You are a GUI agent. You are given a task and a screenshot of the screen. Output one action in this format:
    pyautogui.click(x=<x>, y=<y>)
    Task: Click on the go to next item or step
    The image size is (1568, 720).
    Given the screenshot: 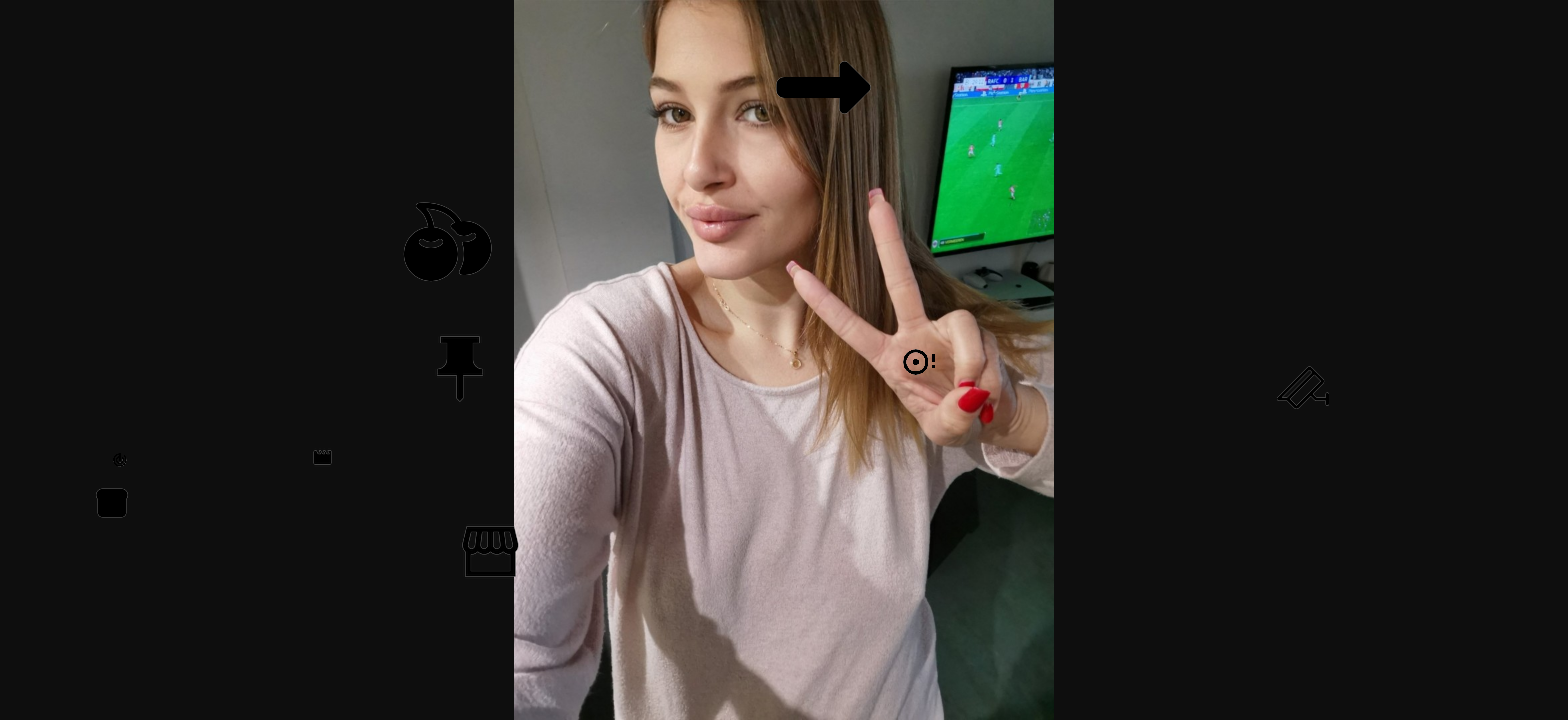 What is the action you would take?
    pyautogui.click(x=823, y=87)
    